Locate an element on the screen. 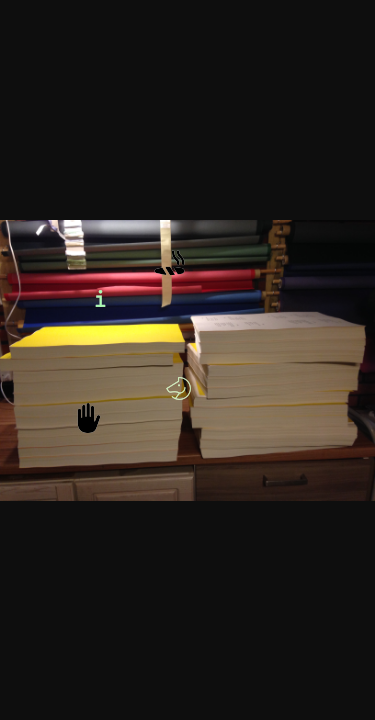 This screenshot has height=720, width=375. indicates cannabis or smoking-related content is located at coordinates (169, 263).